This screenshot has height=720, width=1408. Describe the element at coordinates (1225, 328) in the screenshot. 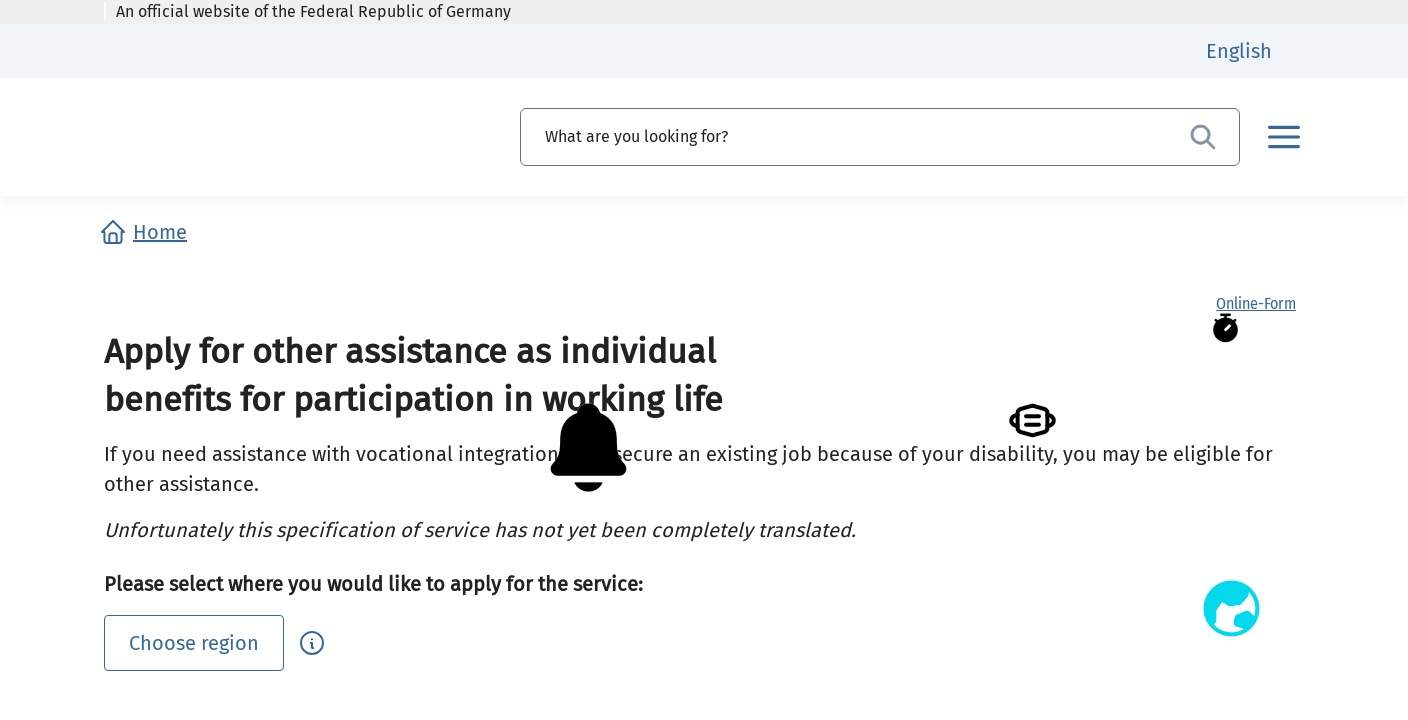

I see `start a timer or countdown` at that location.